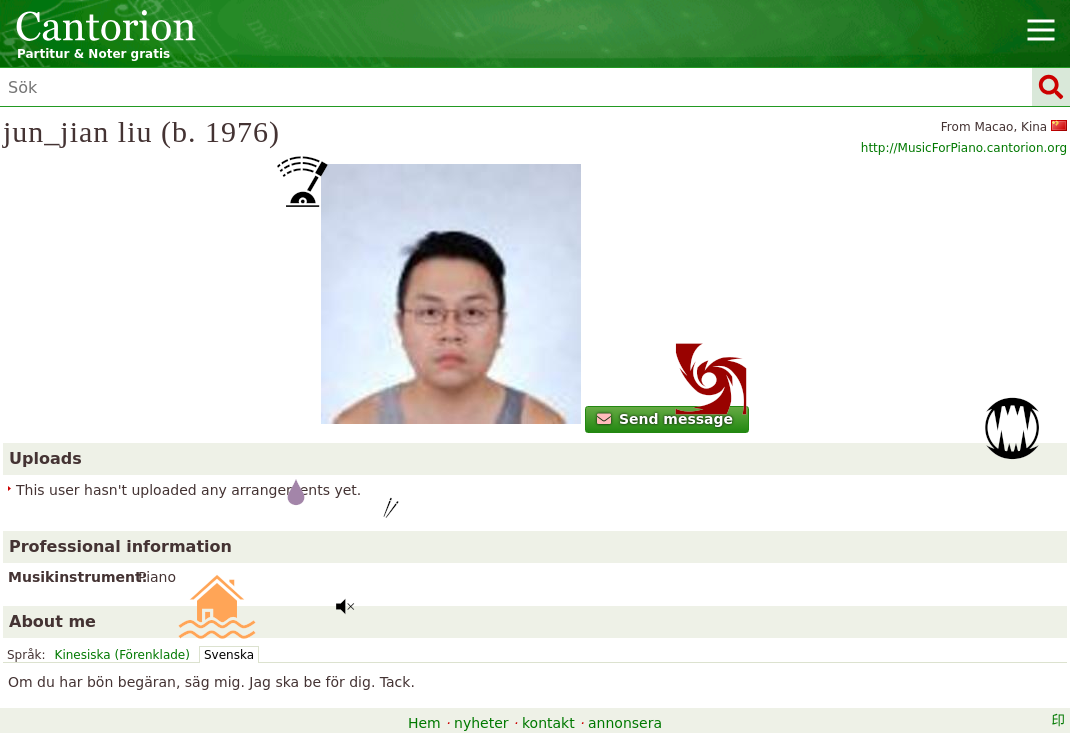 The image size is (1070, 733). What do you see at coordinates (711, 379) in the screenshot?
I see `indicates wind or air-based ability in game` at bounding box center [711, 379].